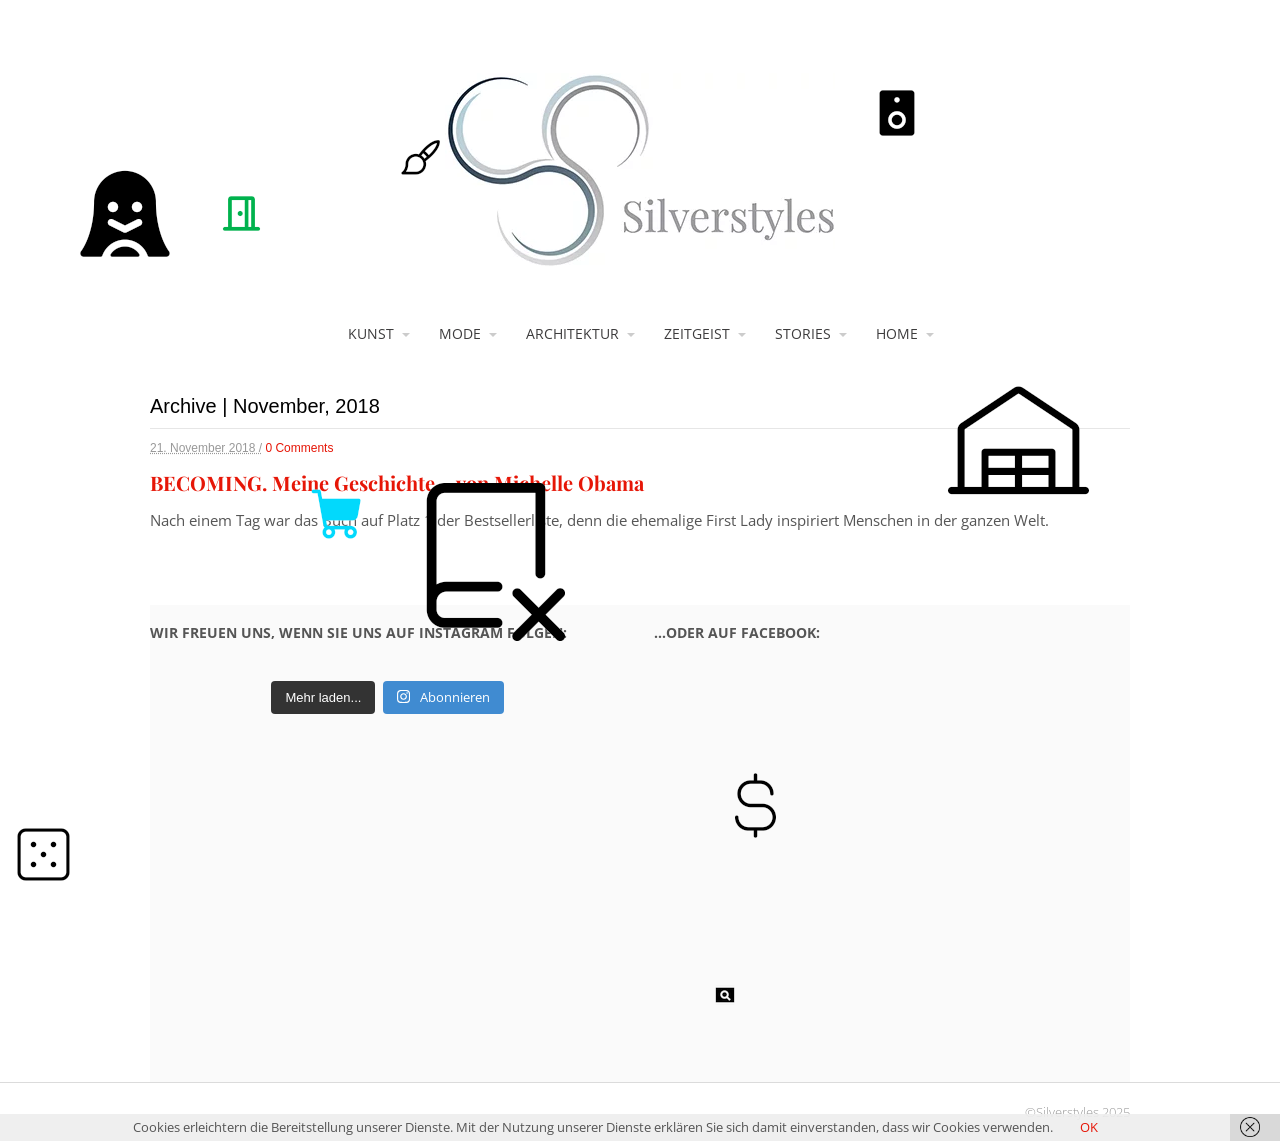 The width and height of the screenshot is (1280, 1141). I want to click on dice showing a roll of five, so click(43, 854).